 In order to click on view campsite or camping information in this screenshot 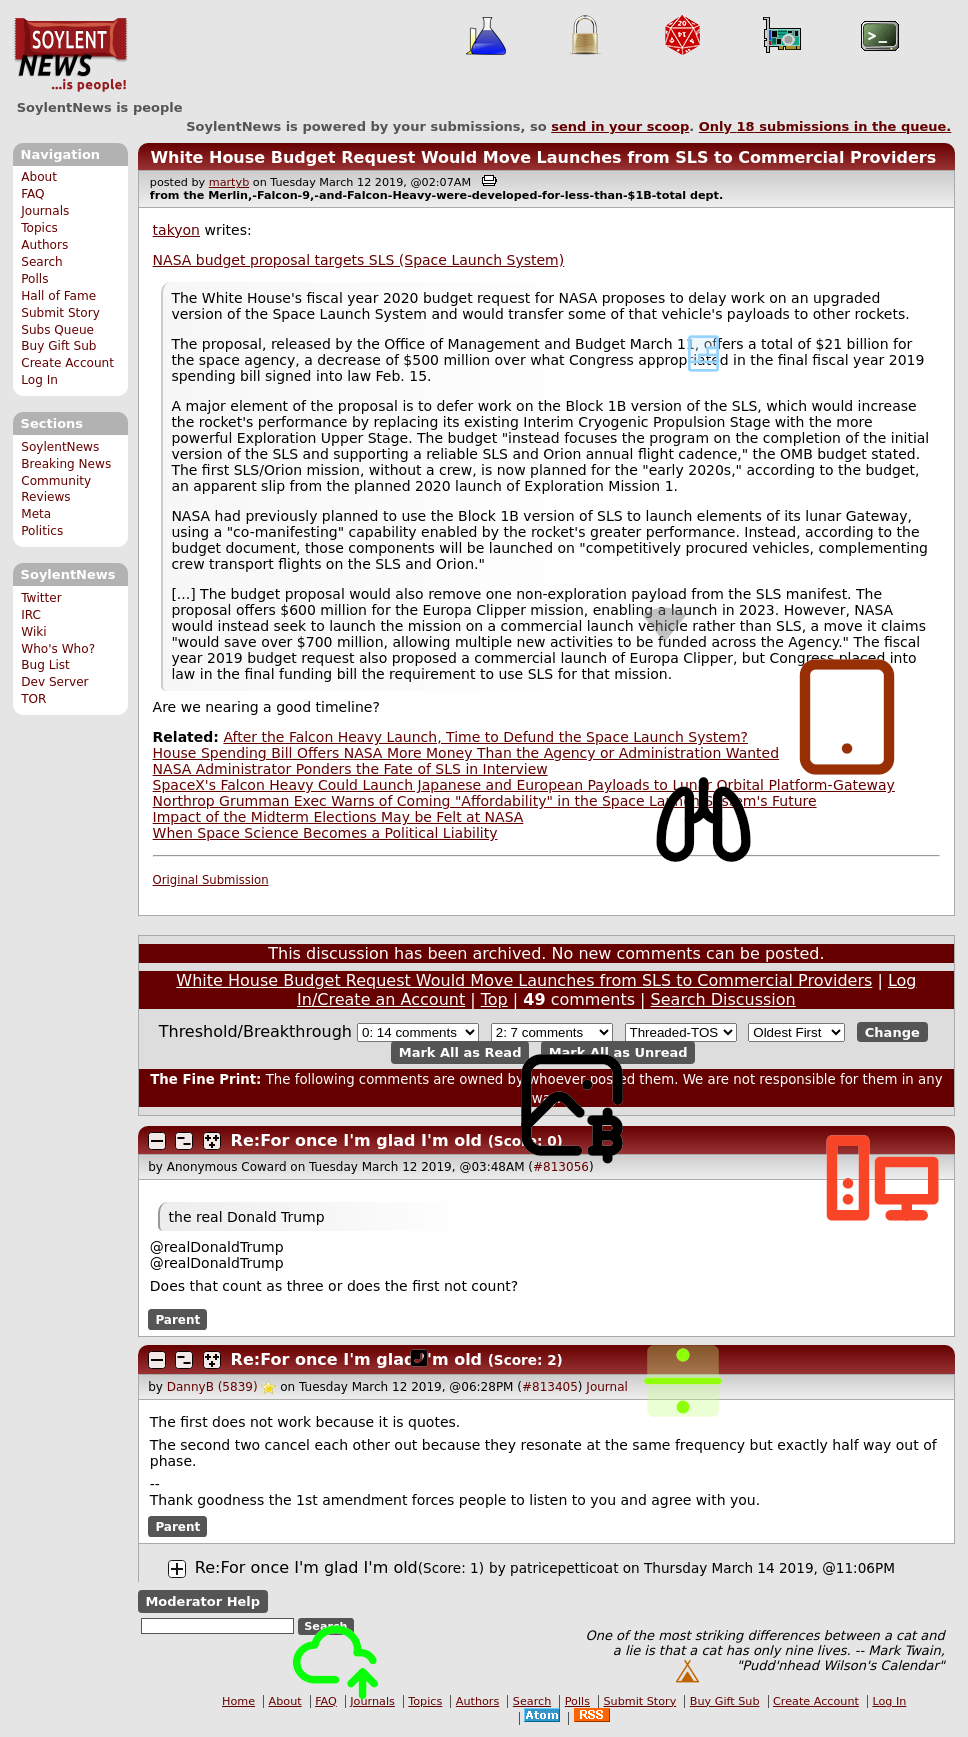, I will do `click(687, 1672)`.